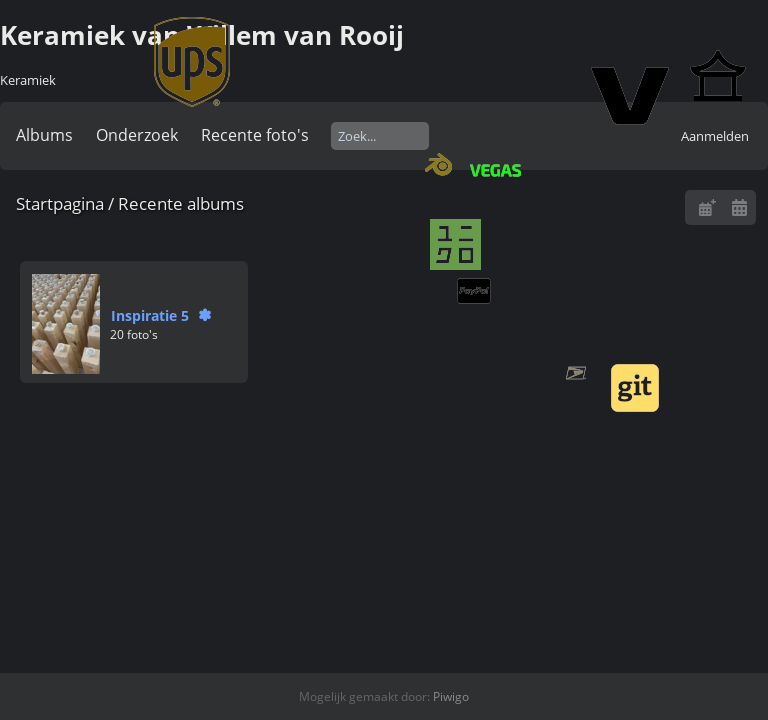  What do you see at coordinates (455, 244) in the screenshot?
I see `visit the UNIQLO Japan website or app` at bounding box center [455, 244].